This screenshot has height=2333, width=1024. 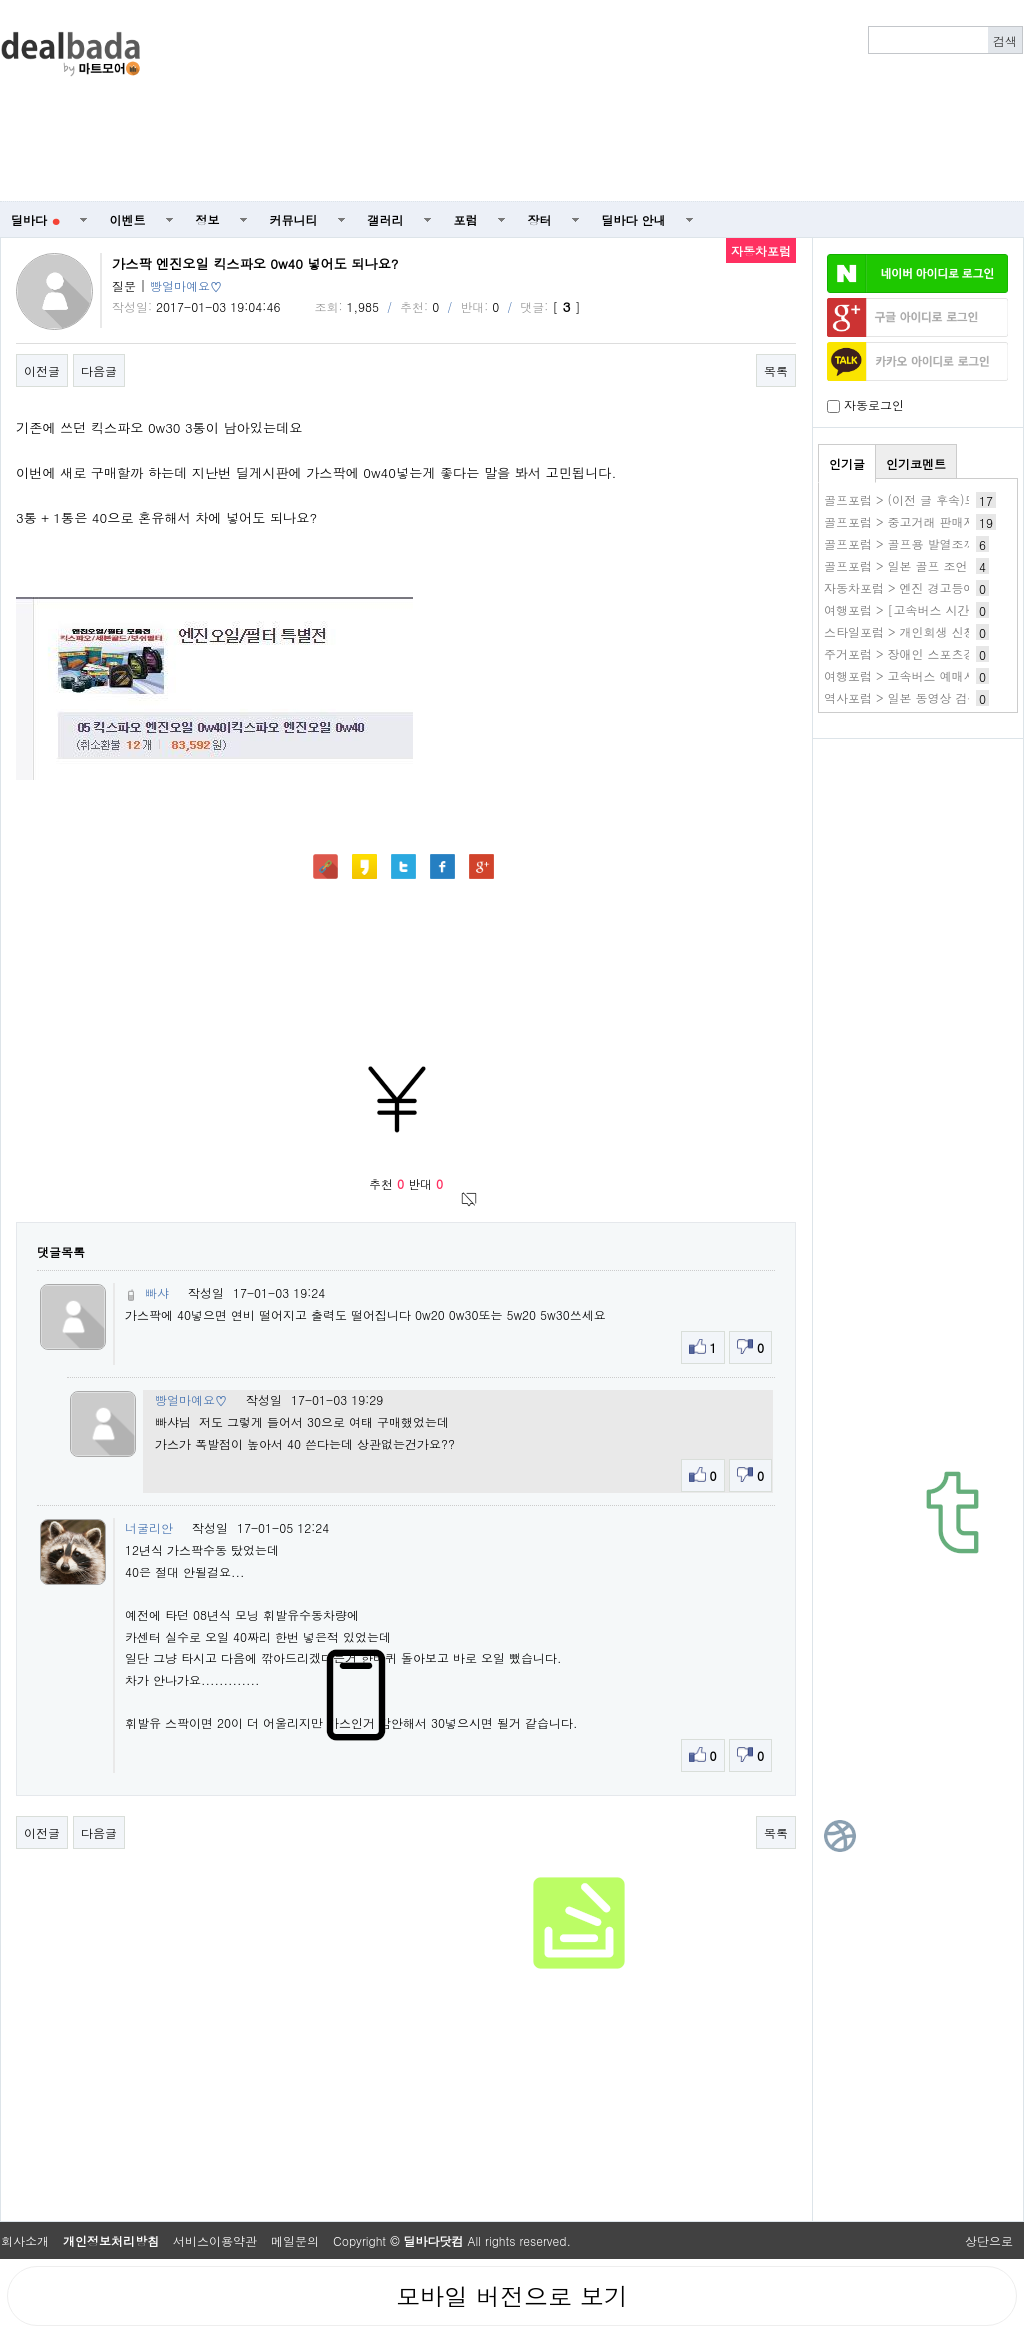 I want to click on mute or disable chat notifications, so click(x=469, y=1199).